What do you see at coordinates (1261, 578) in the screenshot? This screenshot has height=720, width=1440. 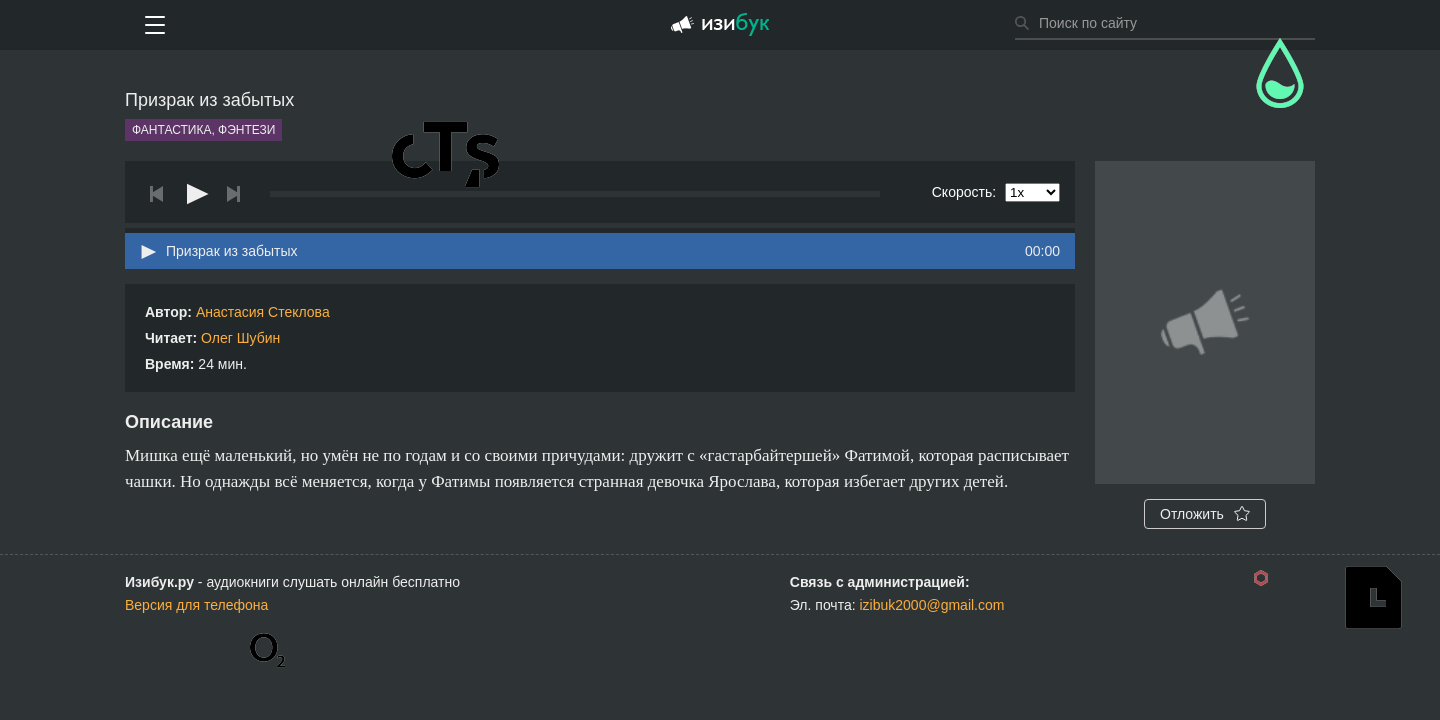 I see `navigate to fugacloud services` at bounding box center [1261, 578].